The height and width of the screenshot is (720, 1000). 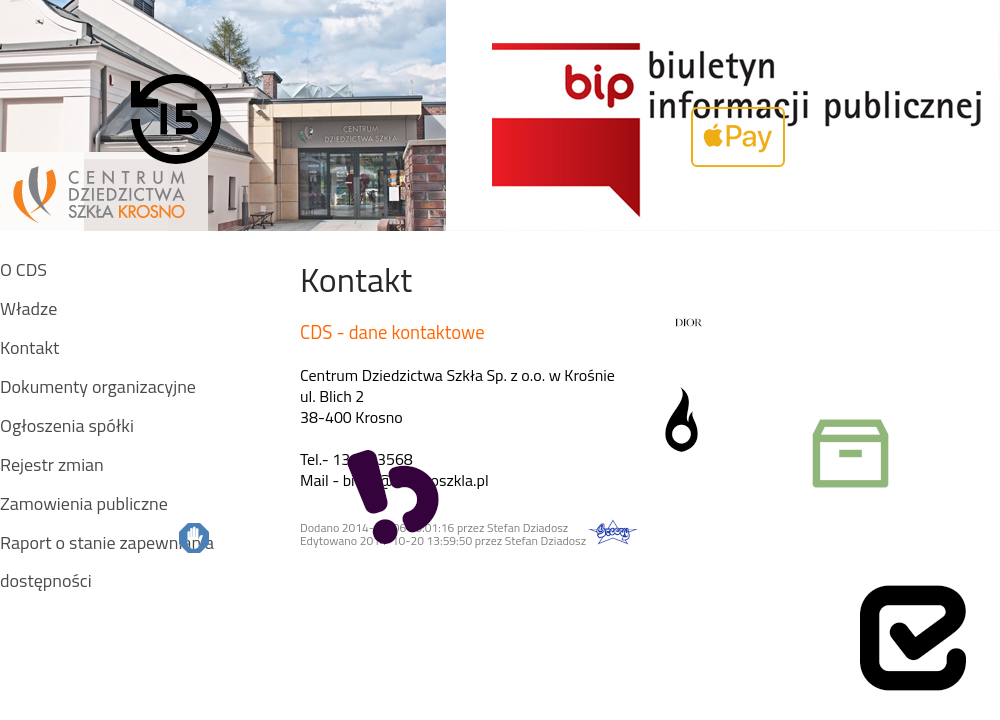 What do you see at coordinates (681, 419) in the screenshot?
I see `sparkpost email delivery service logo` at bounding box center [681, 419].